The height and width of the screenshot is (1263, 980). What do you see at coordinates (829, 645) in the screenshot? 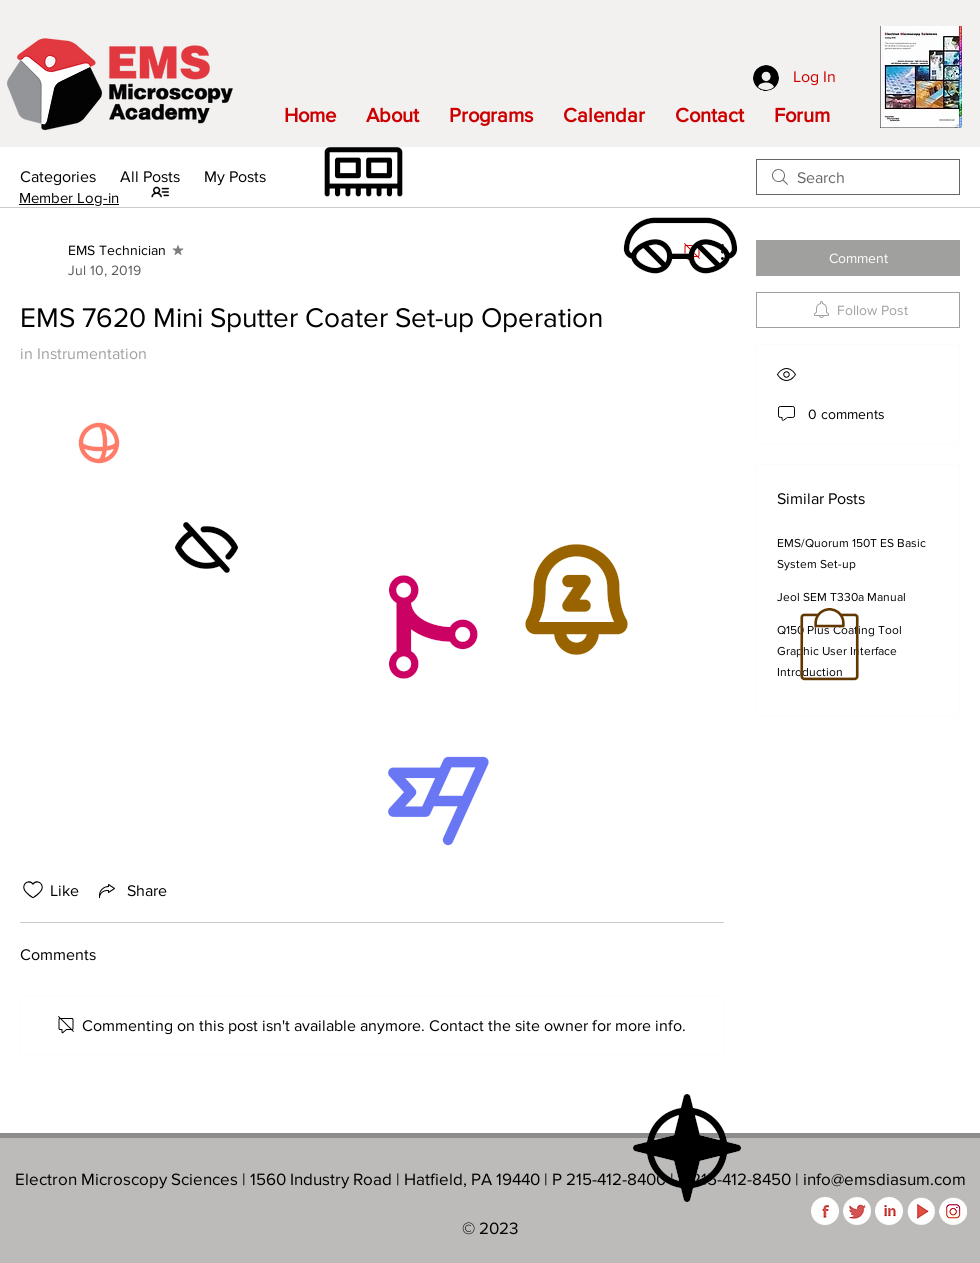
I see `copy to clipboard` at bounding box center [829, 645].